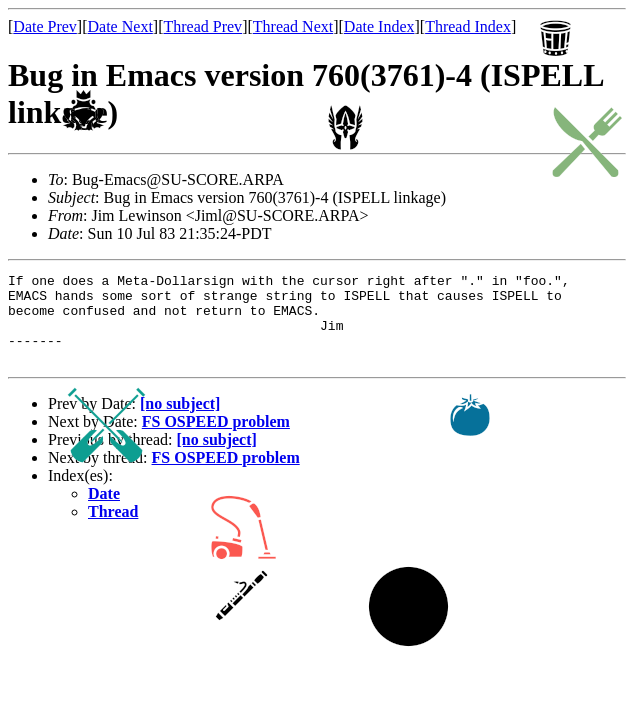 This screenshot has width=634, height=720. I want to click on select elf or elven character class, so click(345, 127).